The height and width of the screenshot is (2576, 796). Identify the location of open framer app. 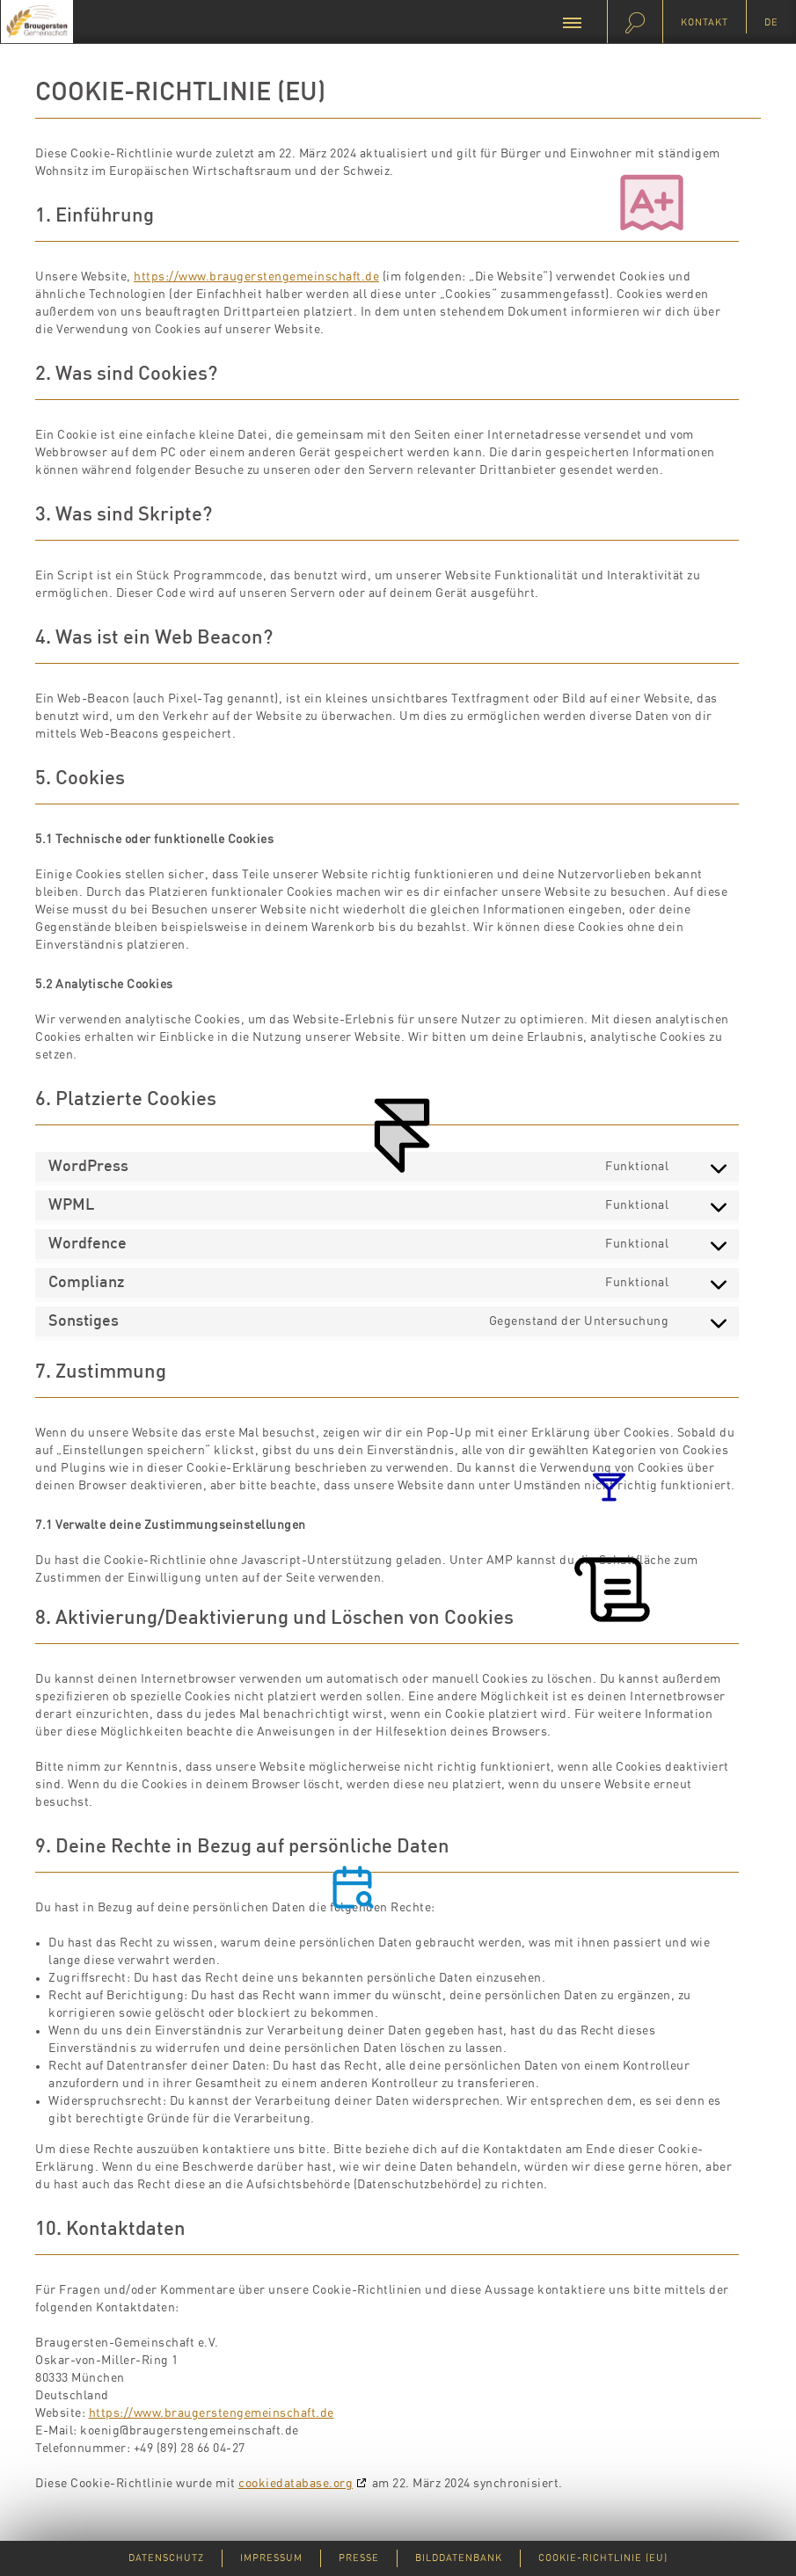
(402, 1132).